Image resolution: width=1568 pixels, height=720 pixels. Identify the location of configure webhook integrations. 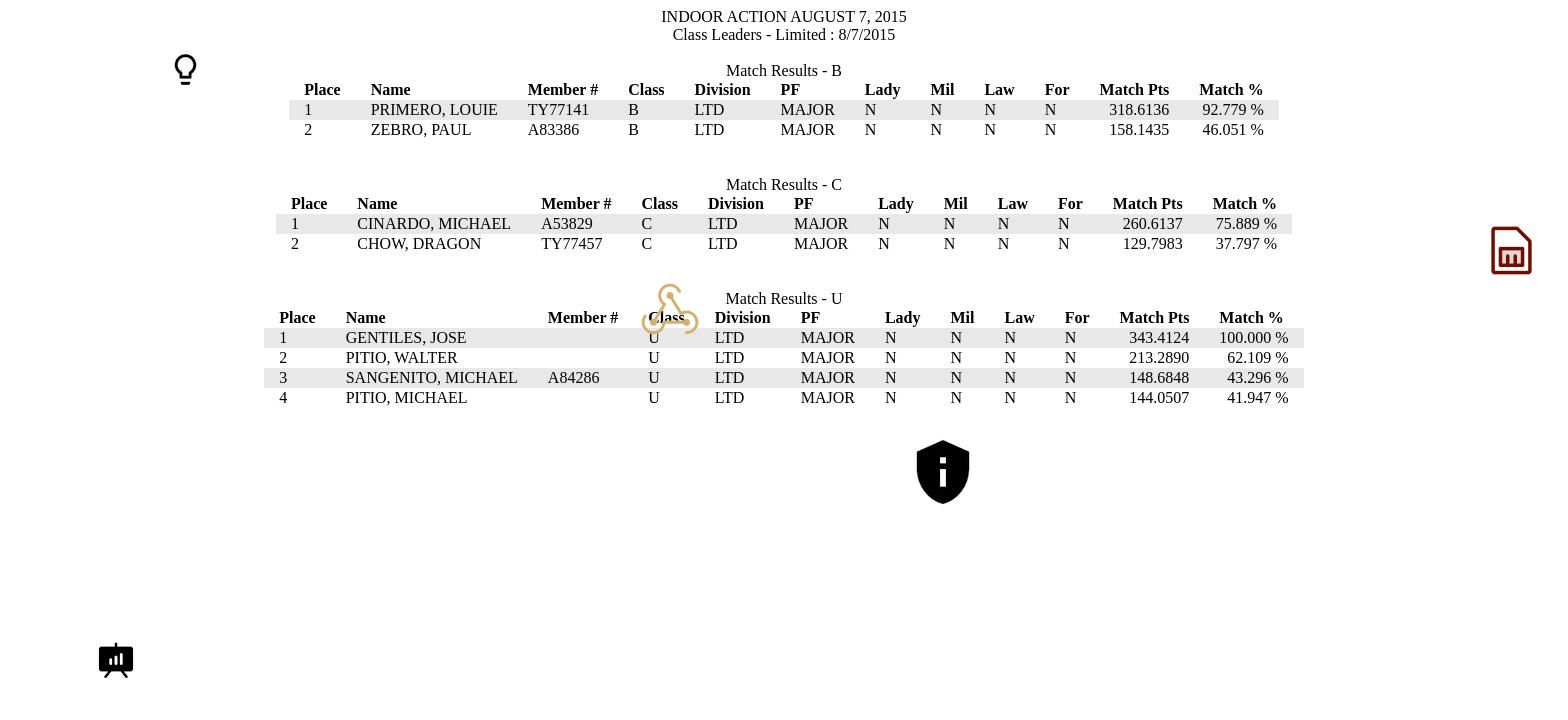
(670, 312).